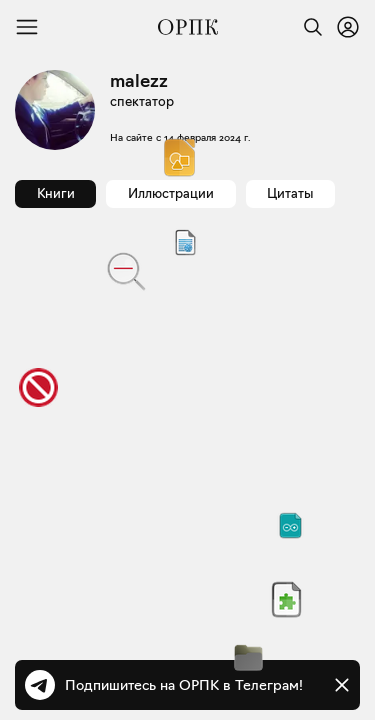  I want to click on openoffice extension file type indicator, so click(286, 599).